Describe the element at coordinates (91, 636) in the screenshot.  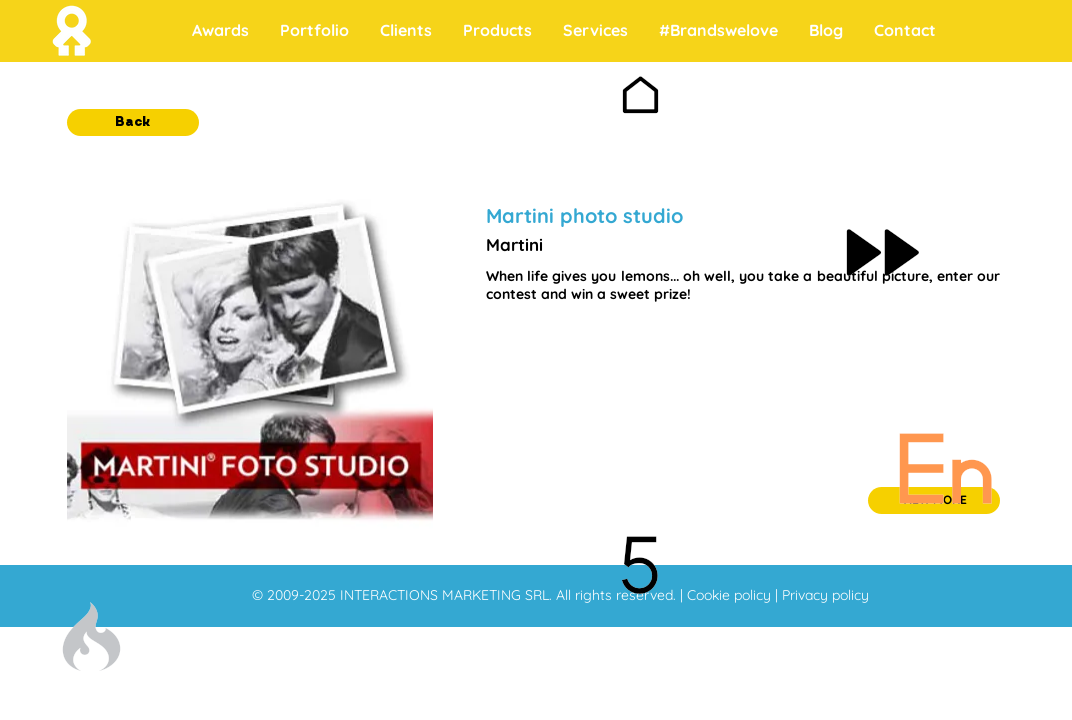
I see `codeigniter framework logo` at that location.